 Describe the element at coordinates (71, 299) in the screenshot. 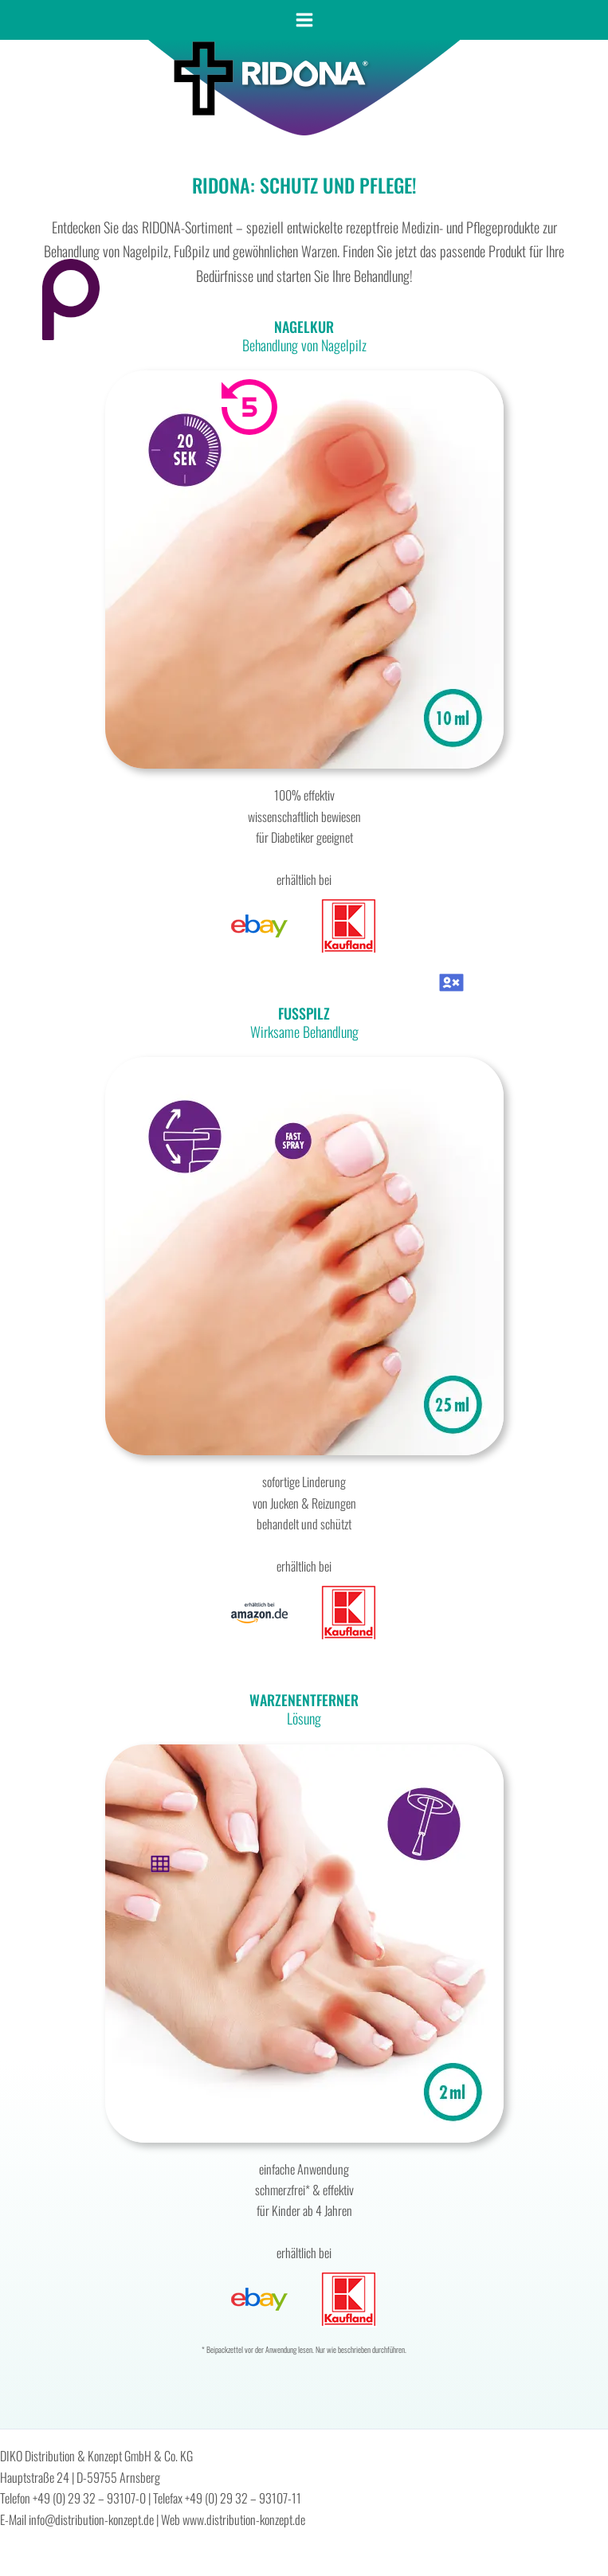

I see `open the picsart app` at that location.